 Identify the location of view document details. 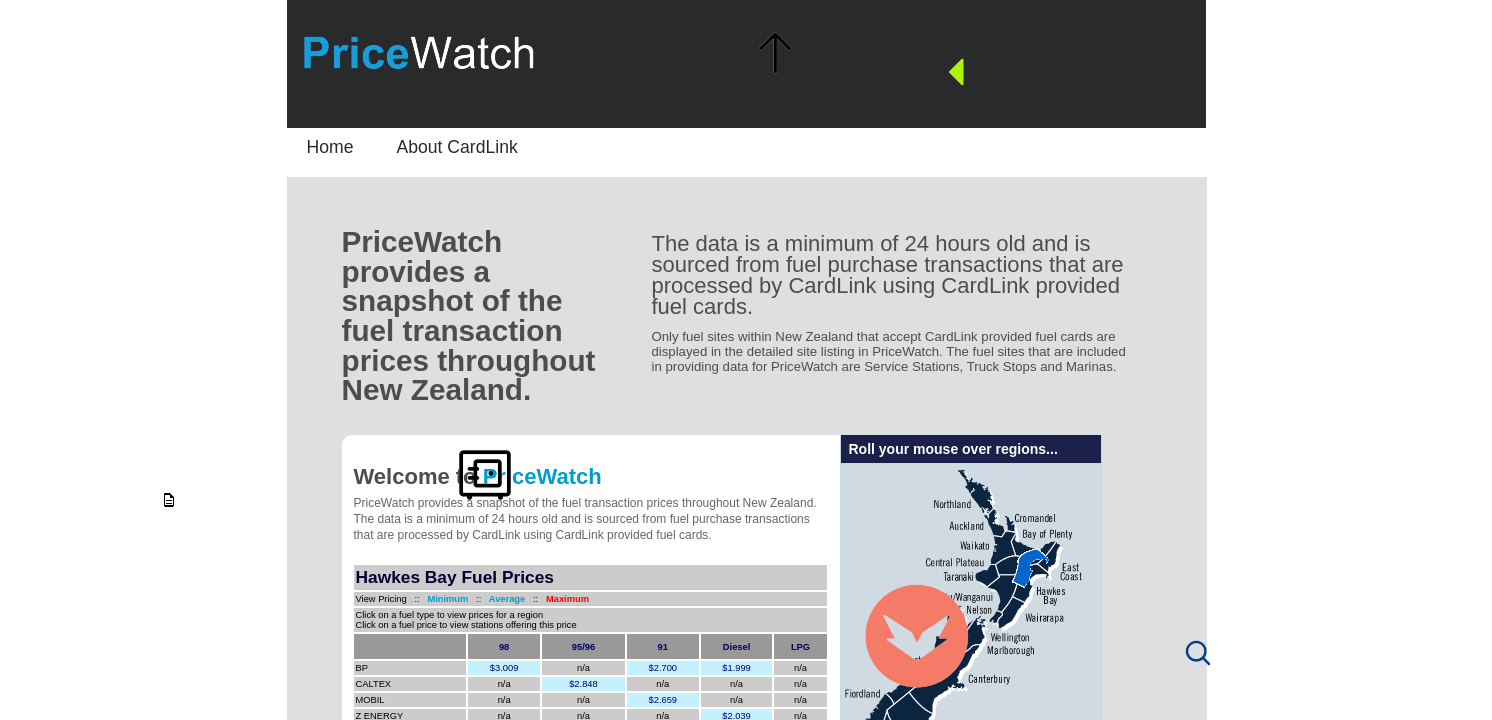
(169, 500).